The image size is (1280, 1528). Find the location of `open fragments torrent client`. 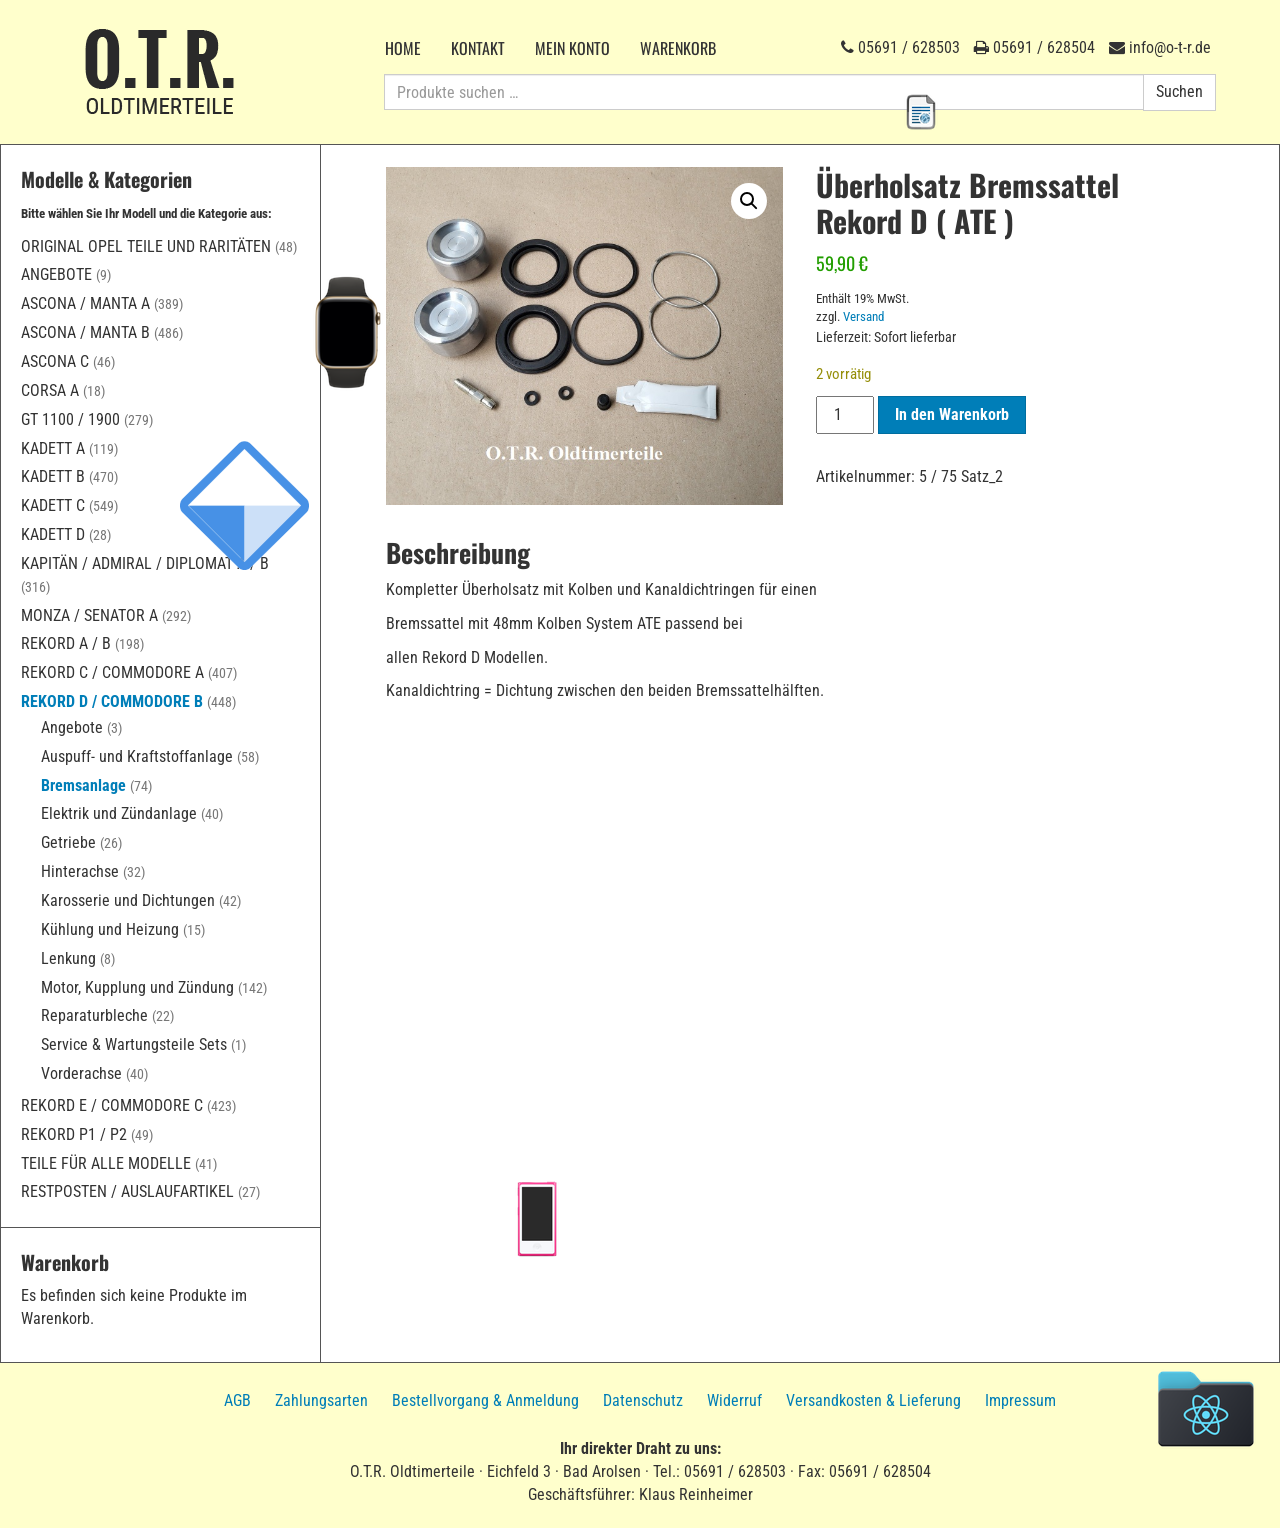

open fragments torrent client is located at coordinates (244, 505).